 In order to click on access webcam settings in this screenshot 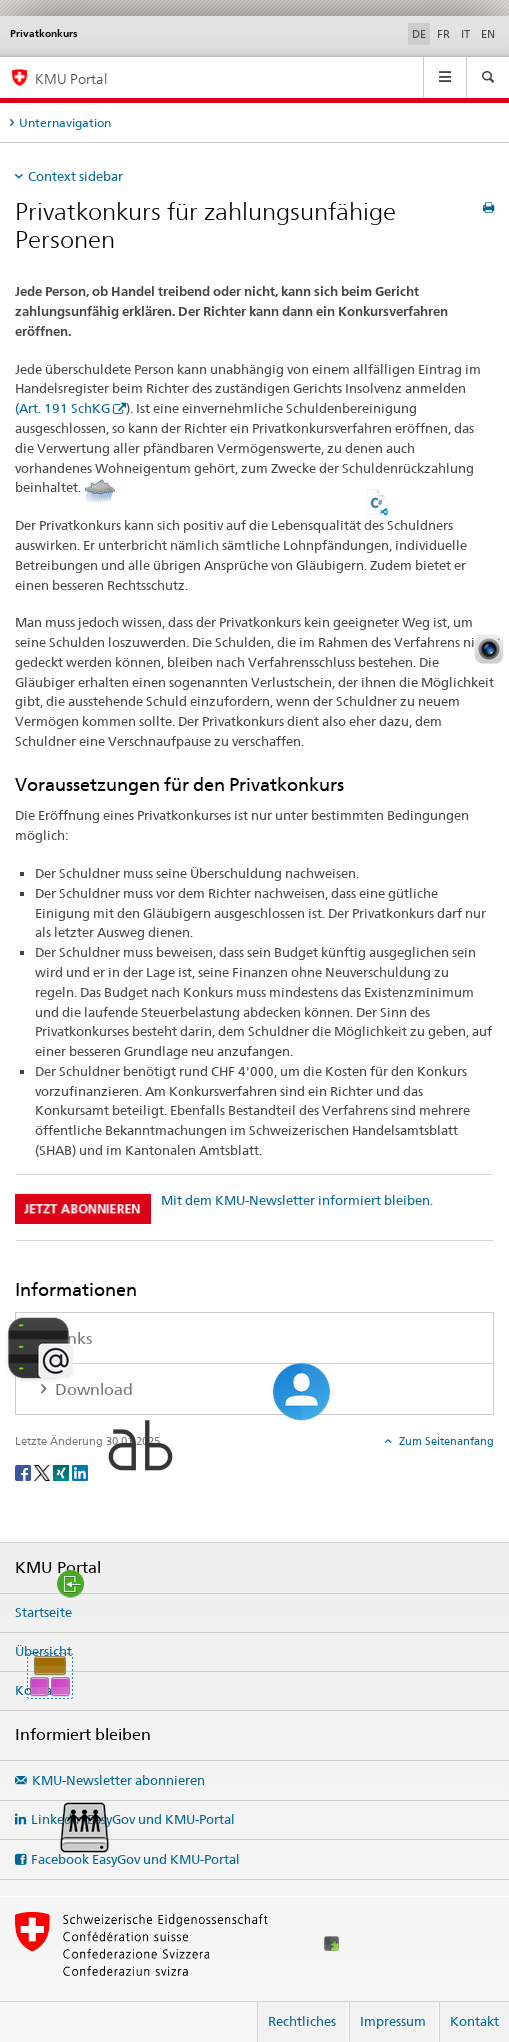, I will do `click(489, 649)`.